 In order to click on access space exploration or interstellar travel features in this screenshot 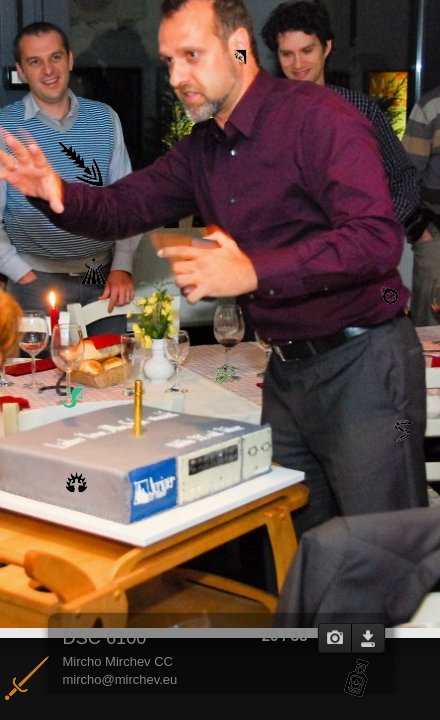, I will do `click(94, 271)`.